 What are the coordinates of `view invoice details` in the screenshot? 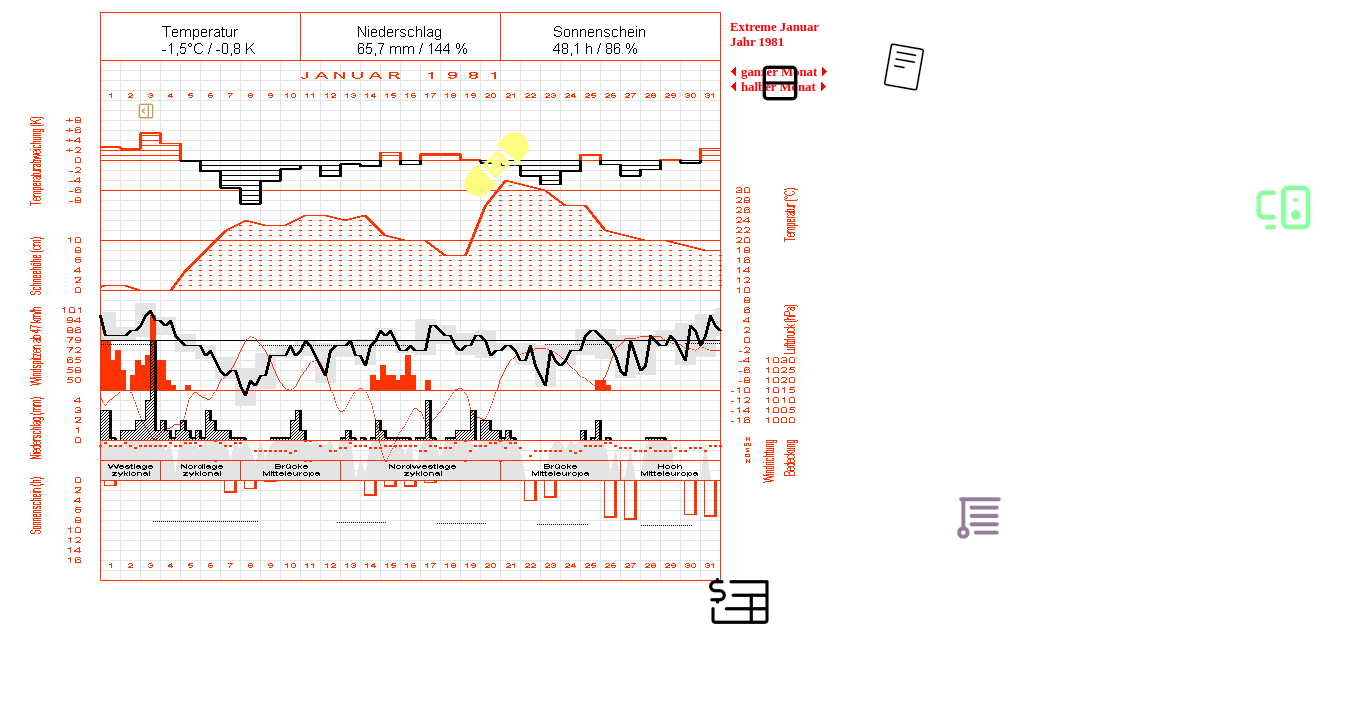 It's located at (740, 602).